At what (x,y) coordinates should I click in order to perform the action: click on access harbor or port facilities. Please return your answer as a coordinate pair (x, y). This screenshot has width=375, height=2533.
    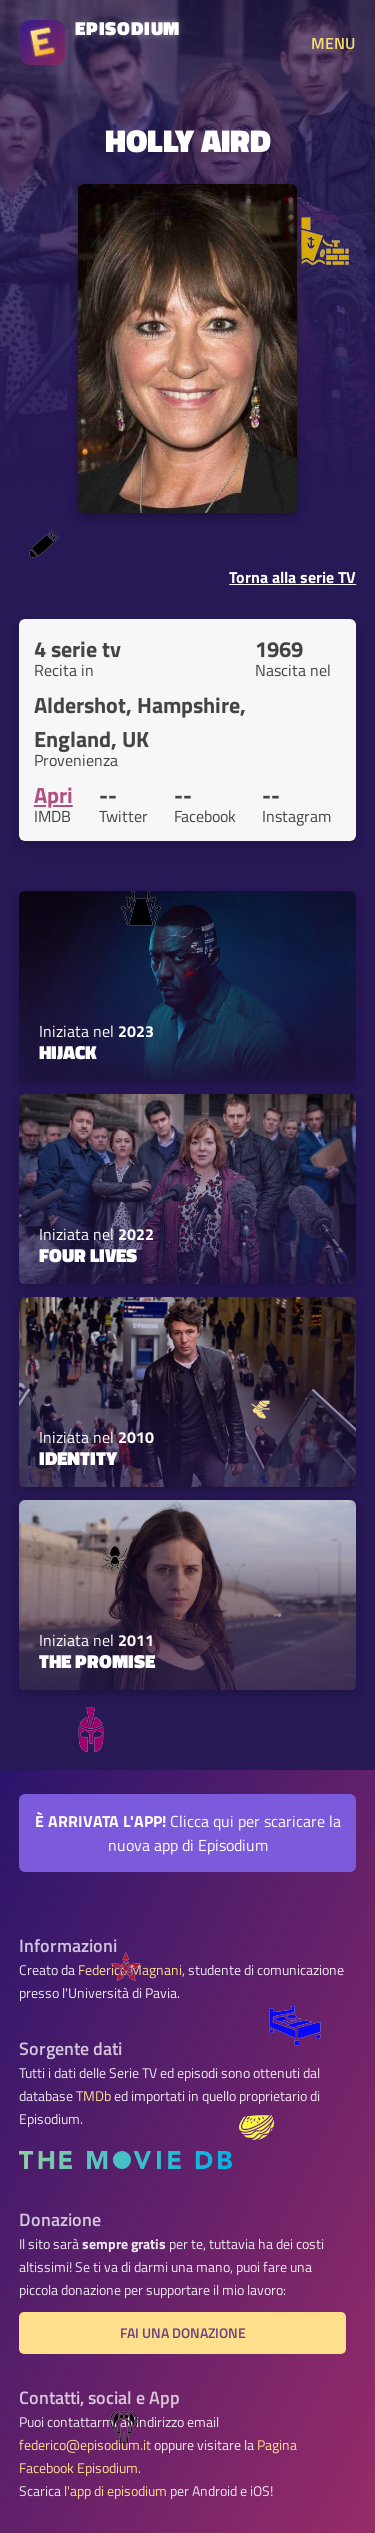
    Looking at the image, I should click on (325, 241).